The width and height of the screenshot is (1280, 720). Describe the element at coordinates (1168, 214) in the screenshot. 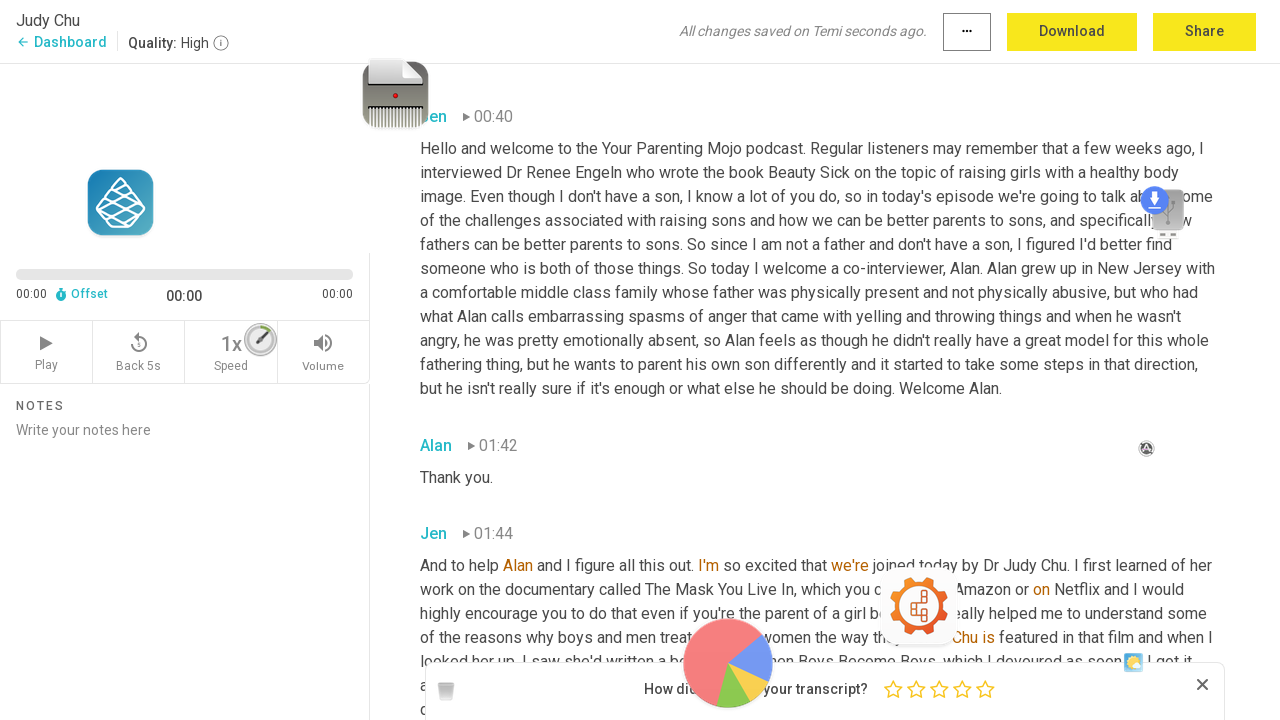

I see `create a bootable USB drive` at that location.